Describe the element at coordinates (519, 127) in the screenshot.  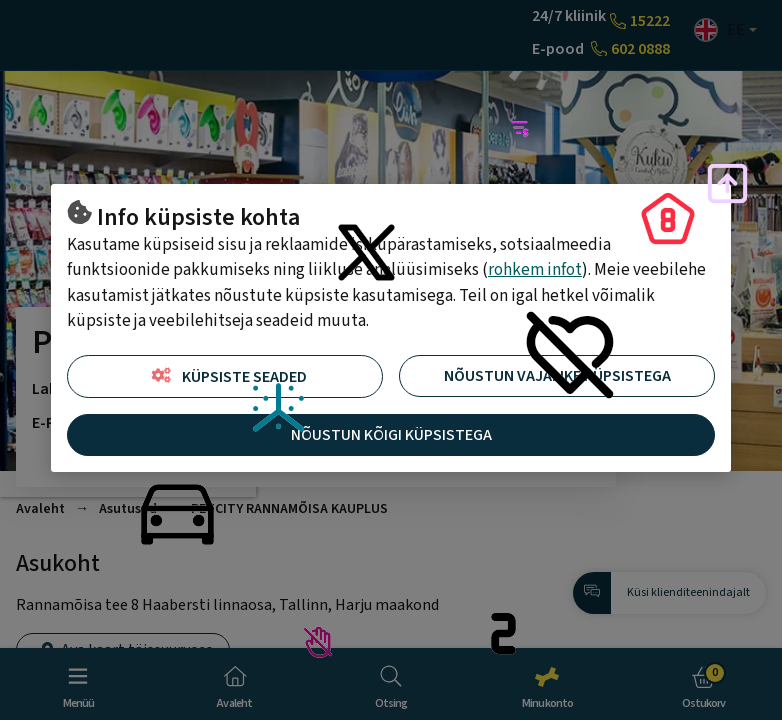
I see `filter results by price or cost` at that location.